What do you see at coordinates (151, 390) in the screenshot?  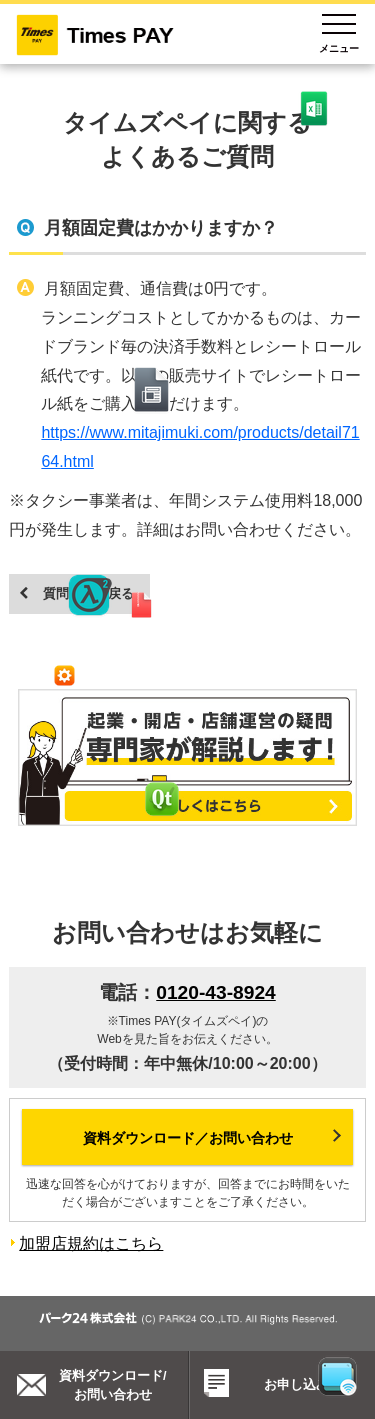 I see `news message or newsletter file type` at bounding box center [151, 390].